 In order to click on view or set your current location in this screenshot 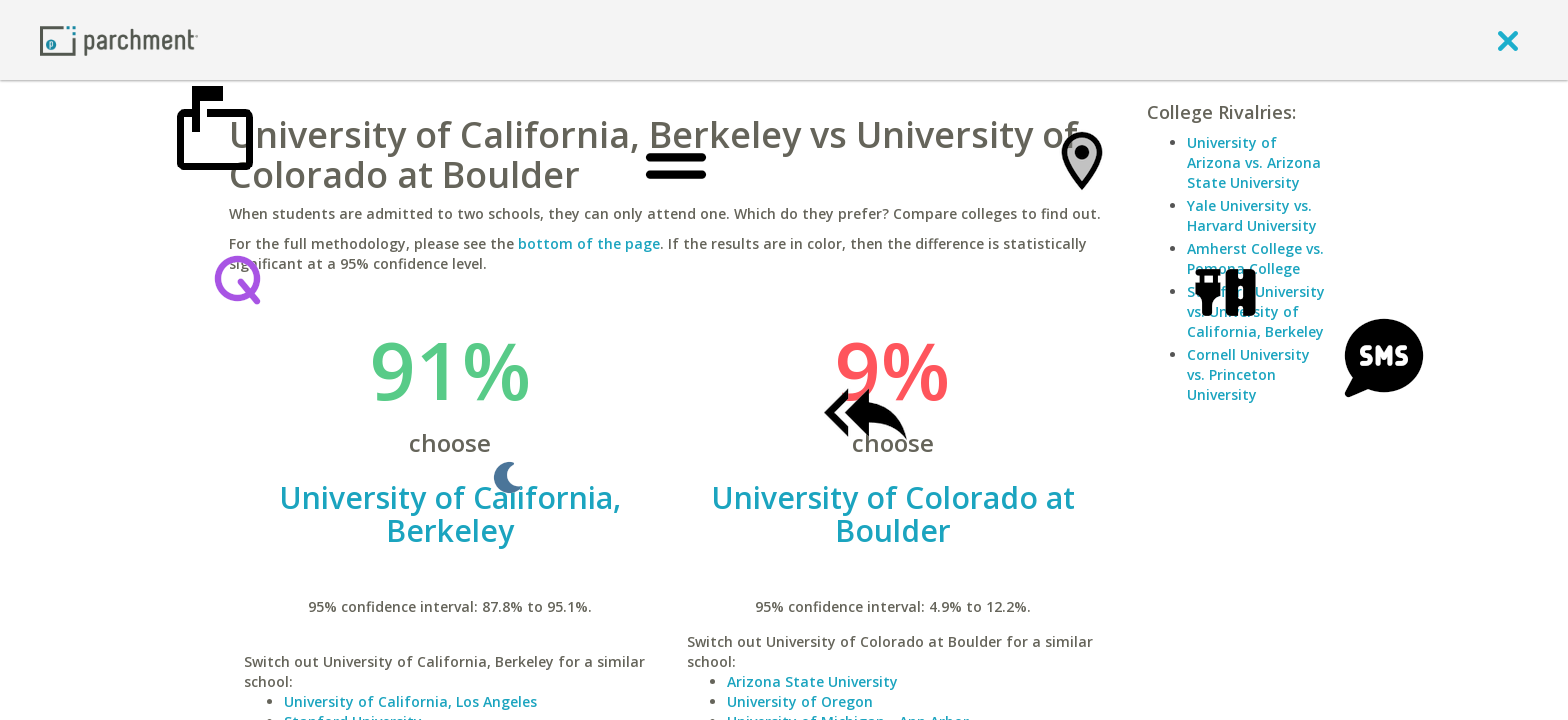, I will do `click(1082, 161)`.